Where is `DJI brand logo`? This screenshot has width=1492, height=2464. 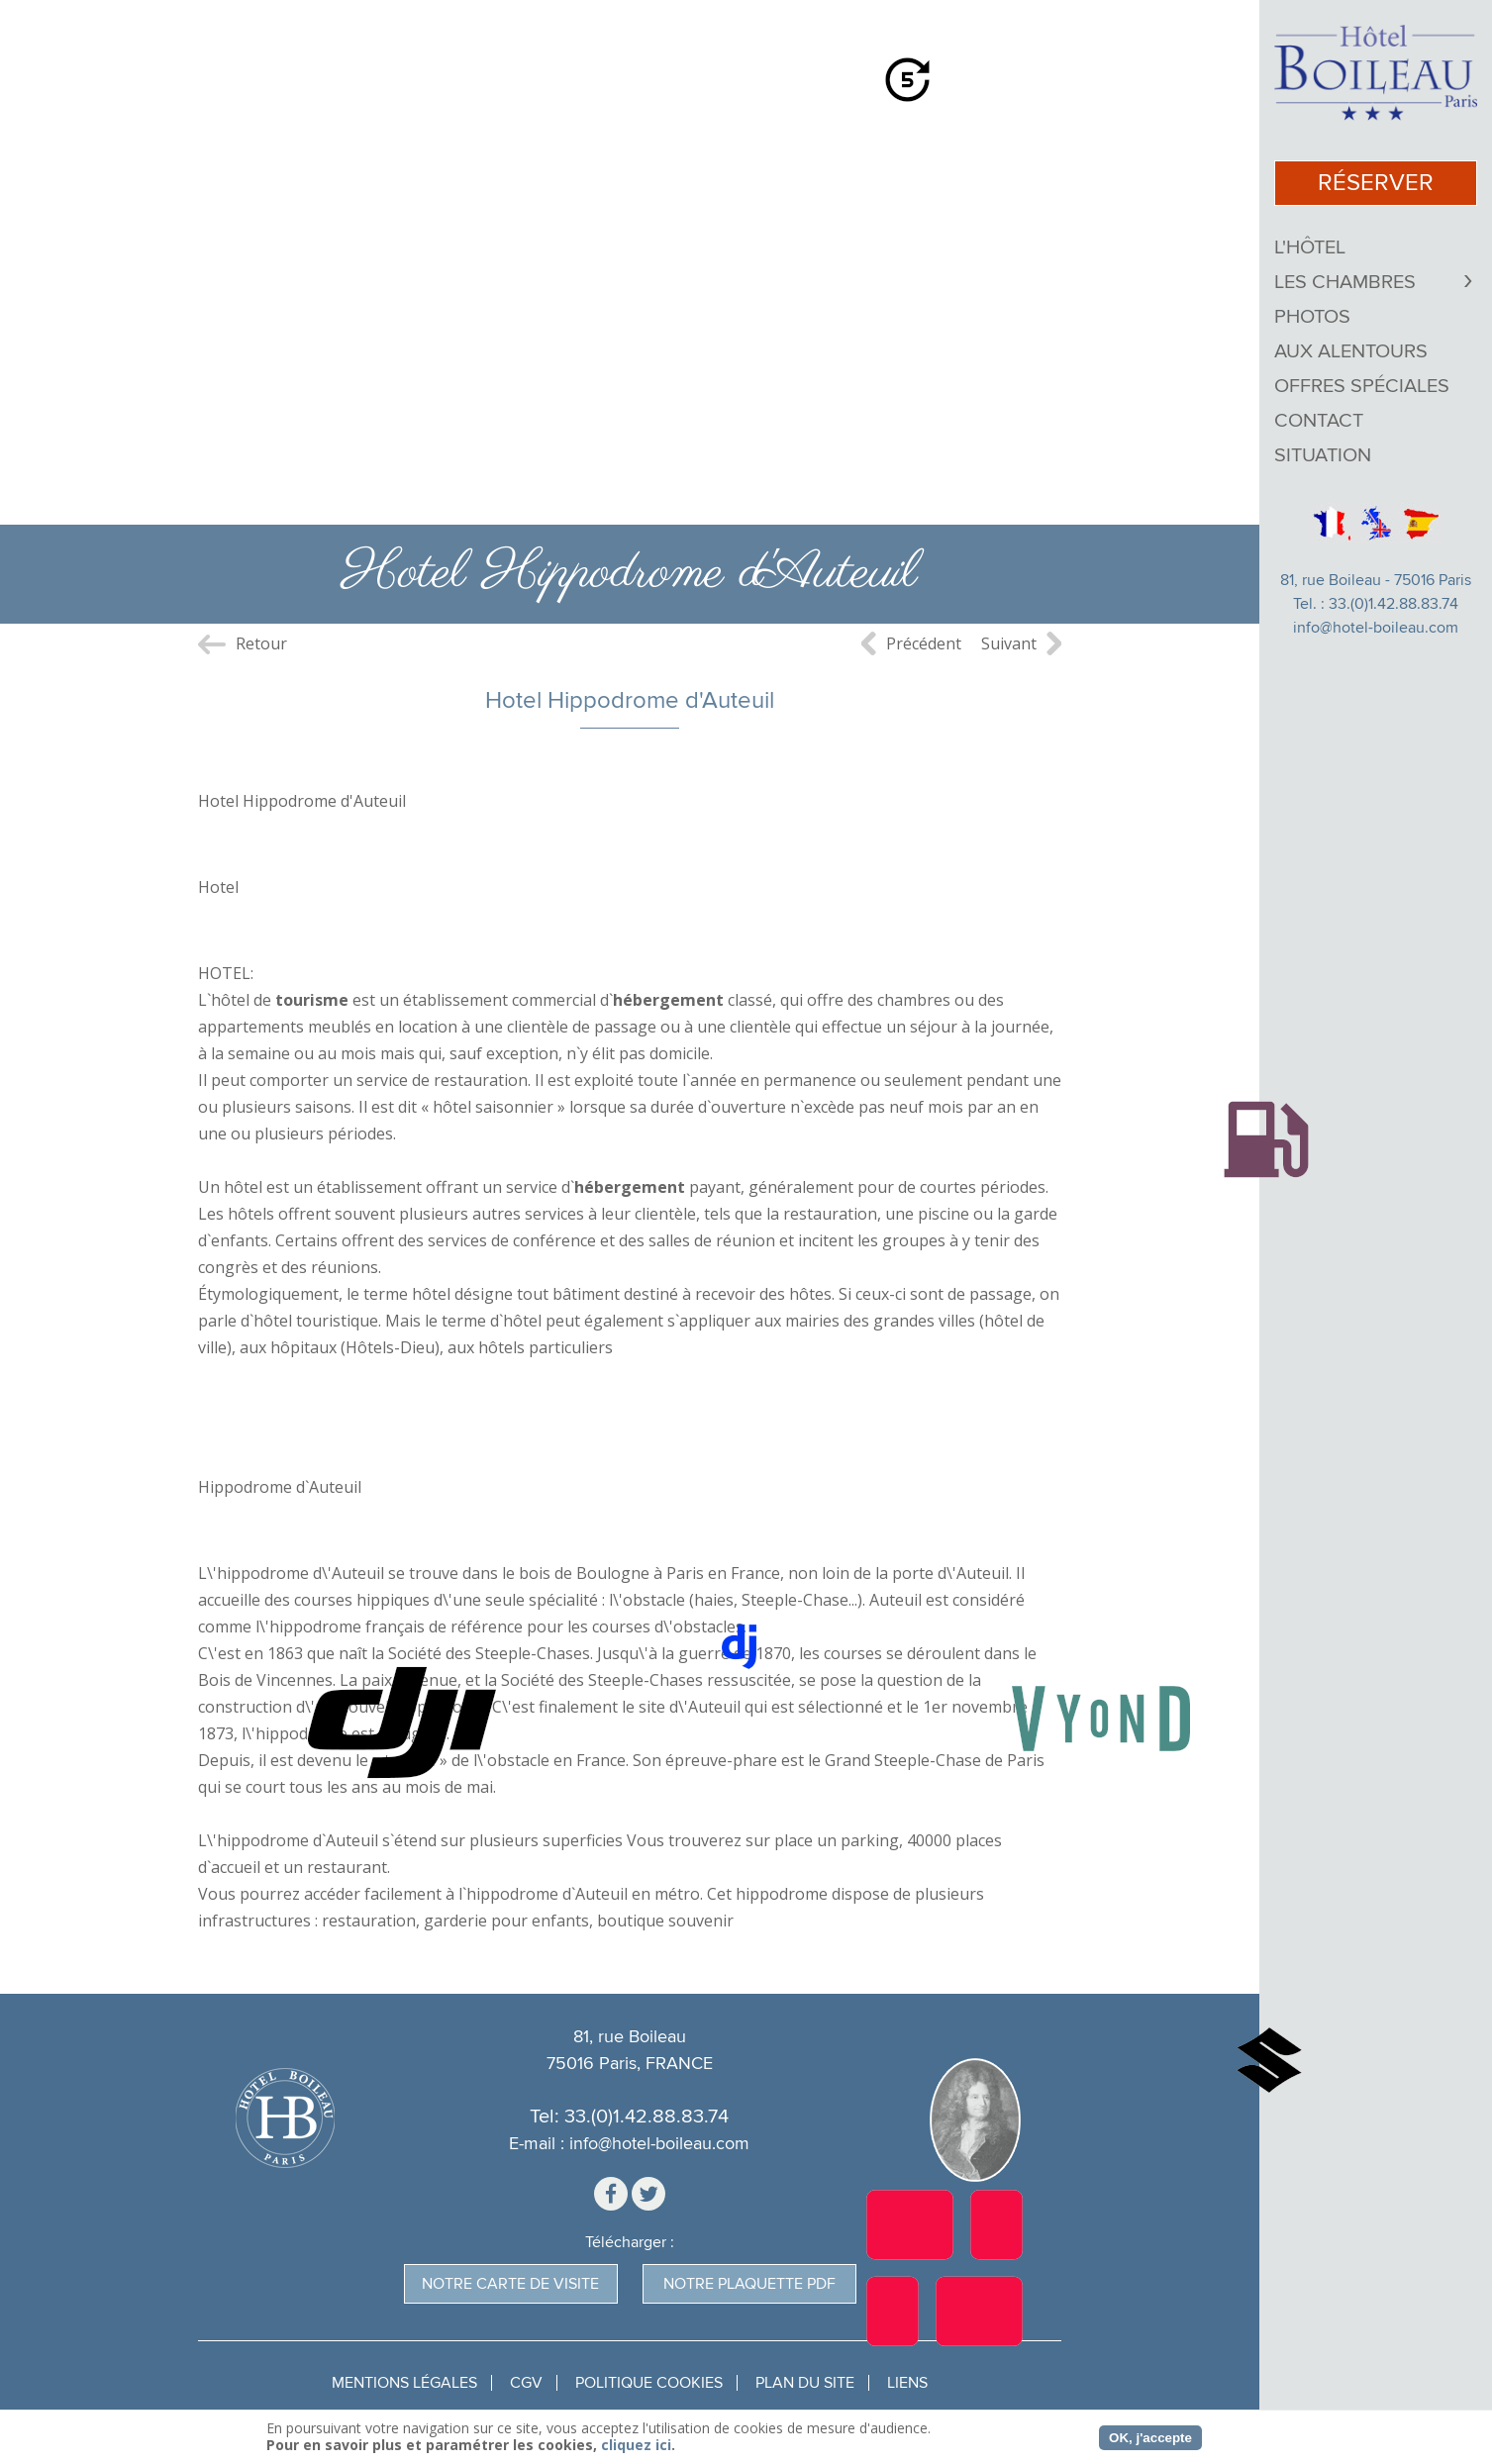 DJI brand logo is located at coordinates (402, 1723).